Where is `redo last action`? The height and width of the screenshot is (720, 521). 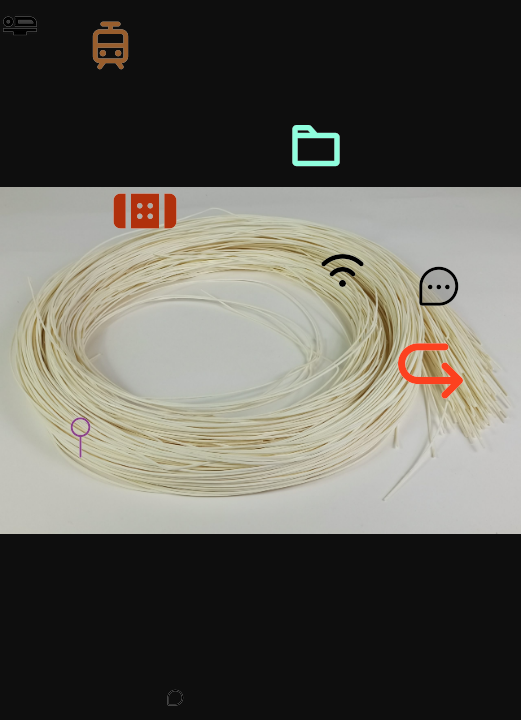 redo last action is located at coordinates (430, 368).